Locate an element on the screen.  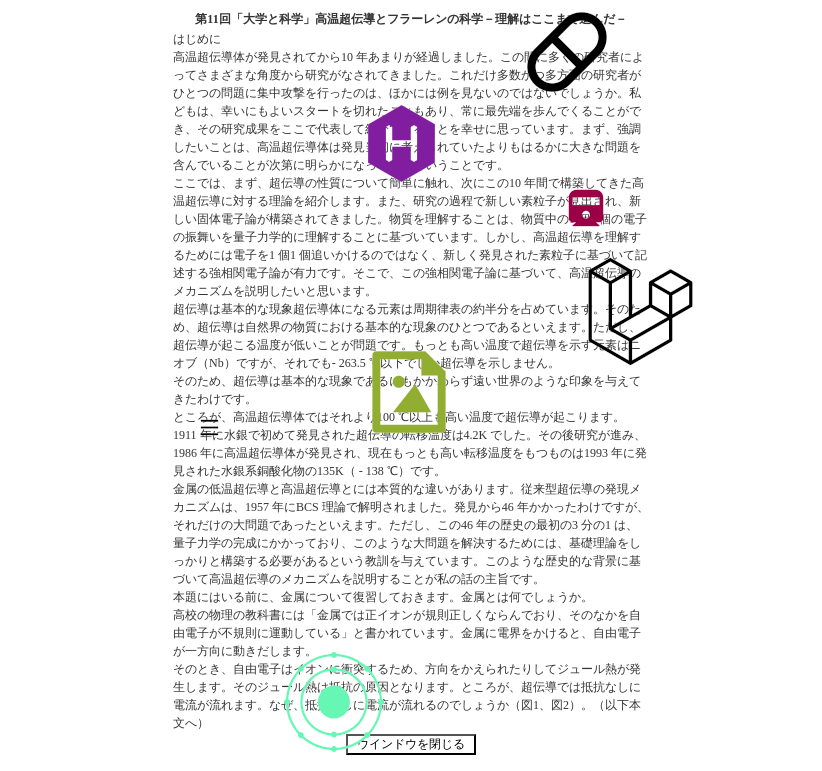
view medication information is located at coordinates (567, 52).